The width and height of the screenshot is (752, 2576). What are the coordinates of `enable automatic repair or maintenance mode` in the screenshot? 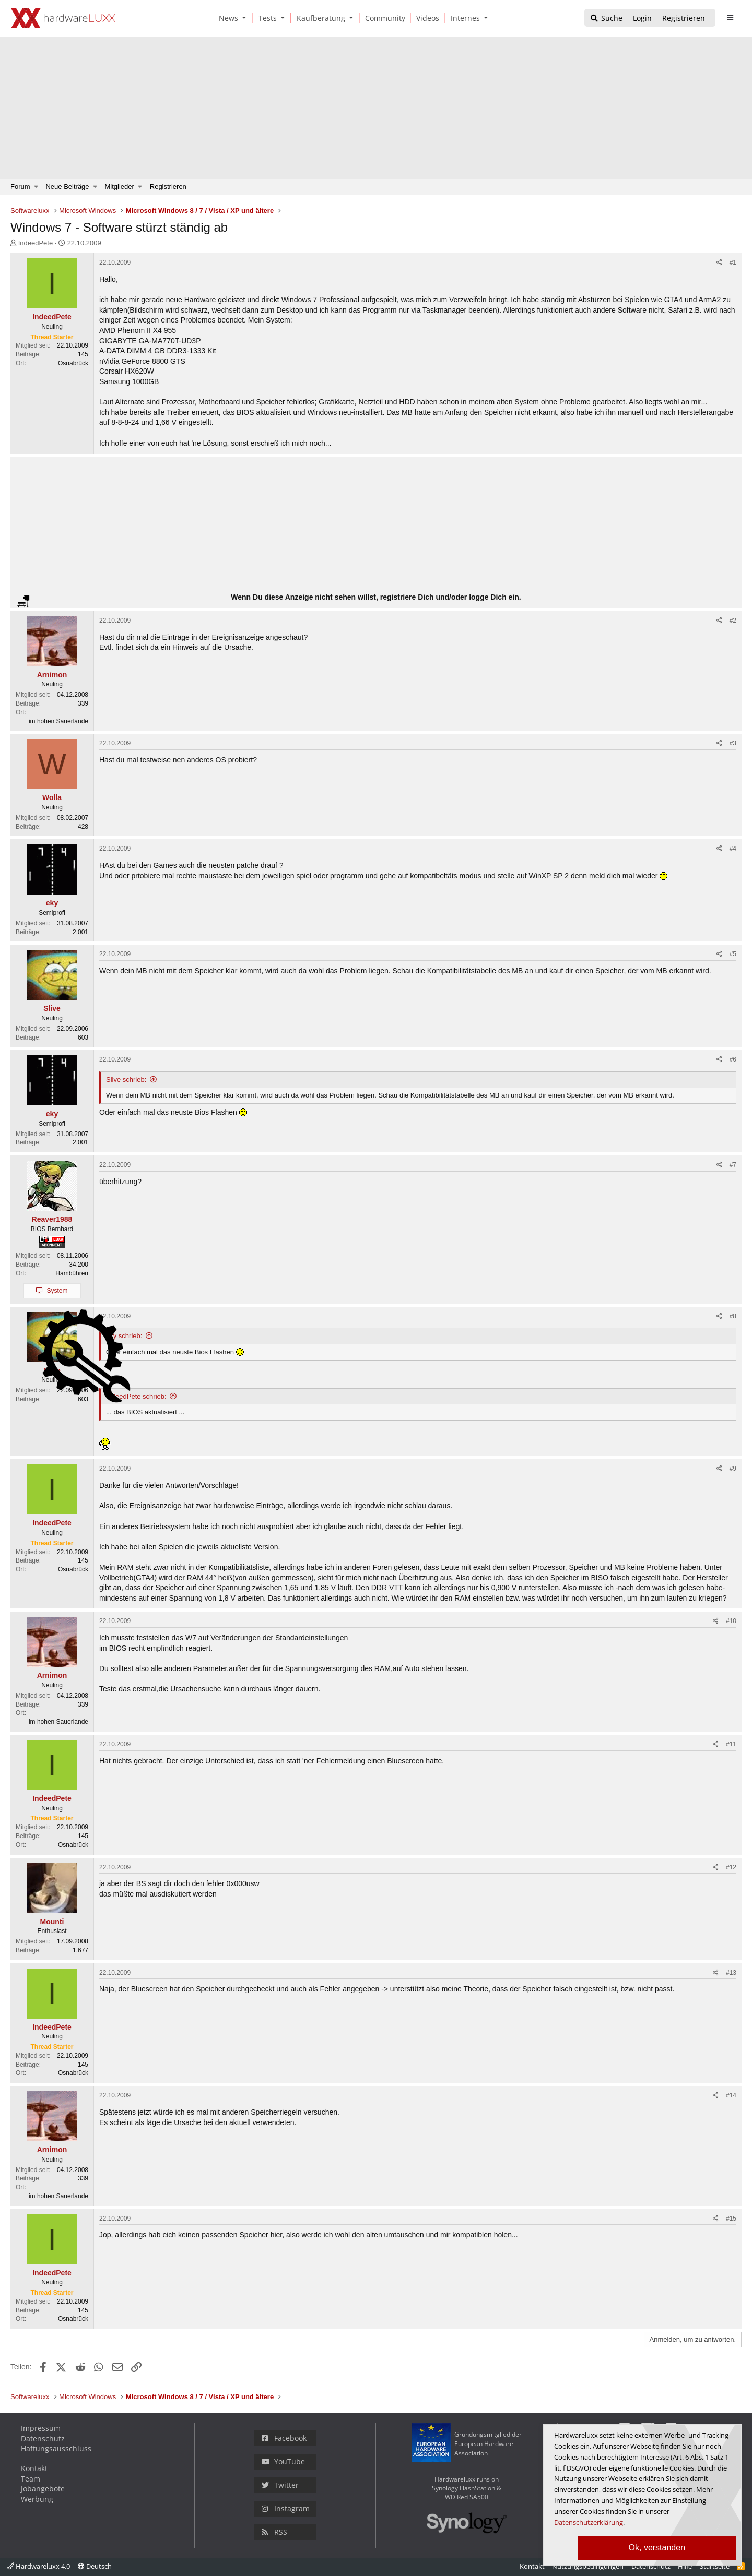 It's located at (84, 1355).